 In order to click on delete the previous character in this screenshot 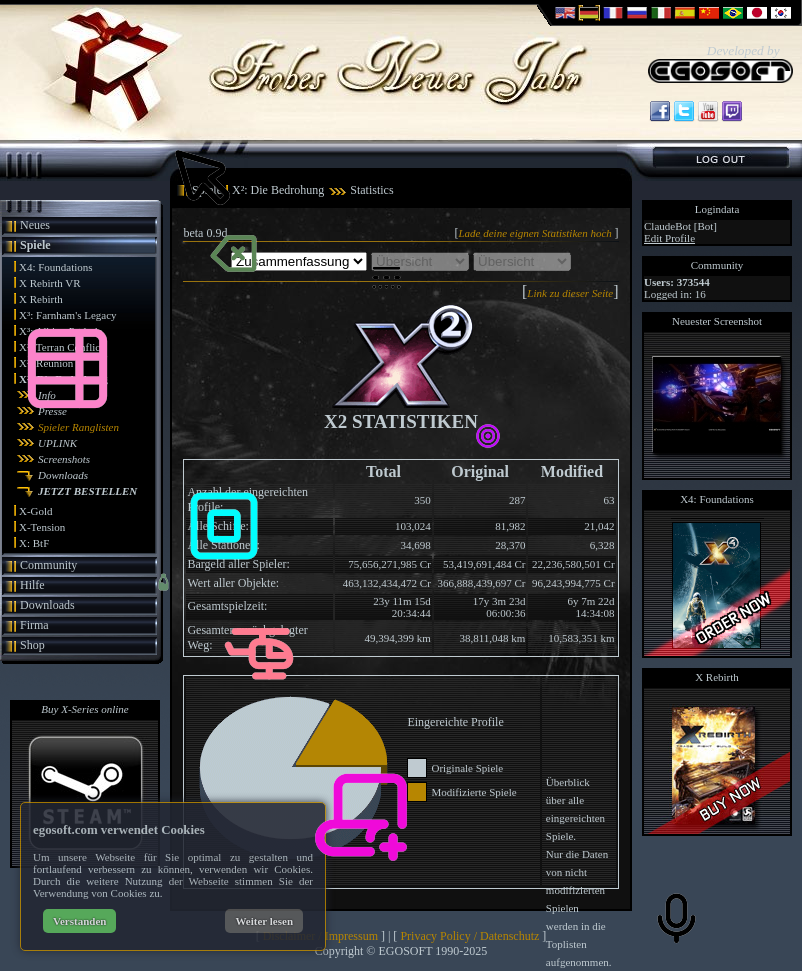, I will do `click(233, 253)`.